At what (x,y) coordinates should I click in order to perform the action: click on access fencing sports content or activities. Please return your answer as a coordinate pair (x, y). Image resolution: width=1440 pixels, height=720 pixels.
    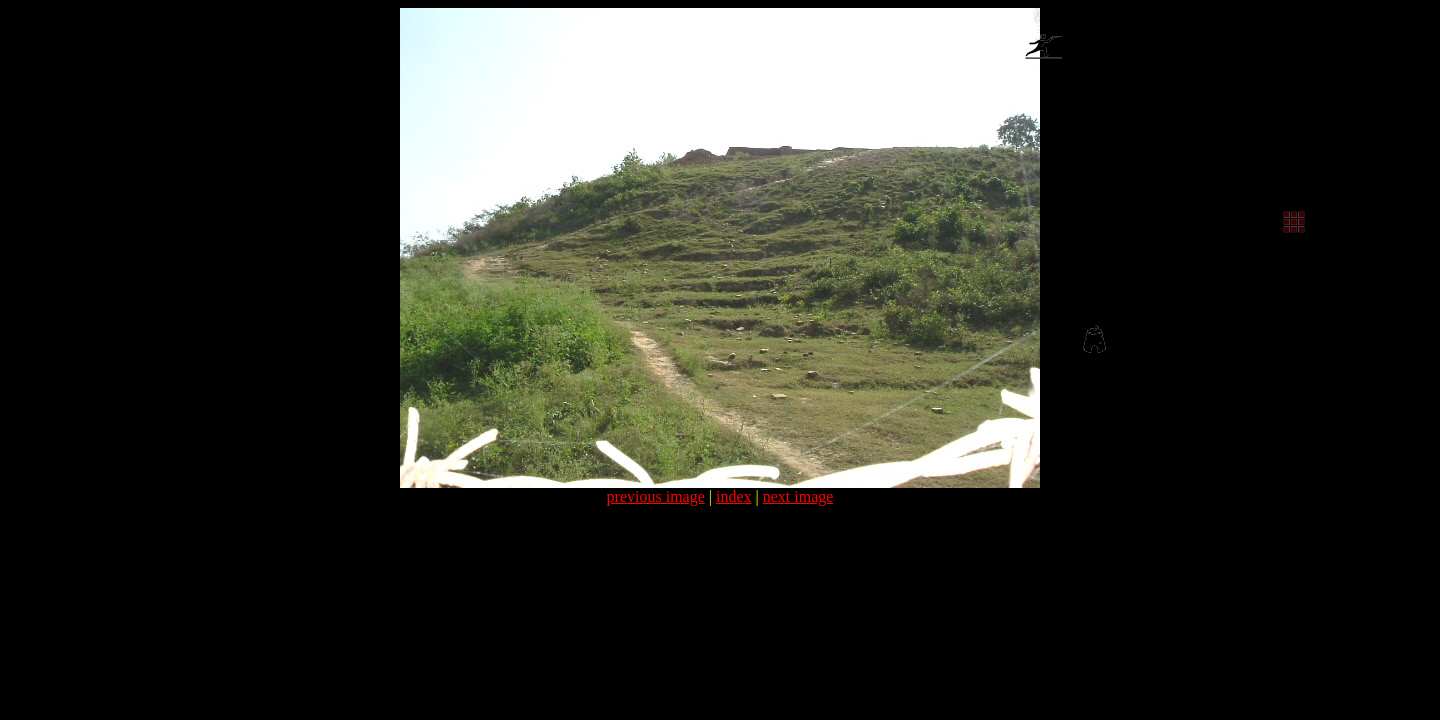
    Looking at the image, I should click on (1043, 46).